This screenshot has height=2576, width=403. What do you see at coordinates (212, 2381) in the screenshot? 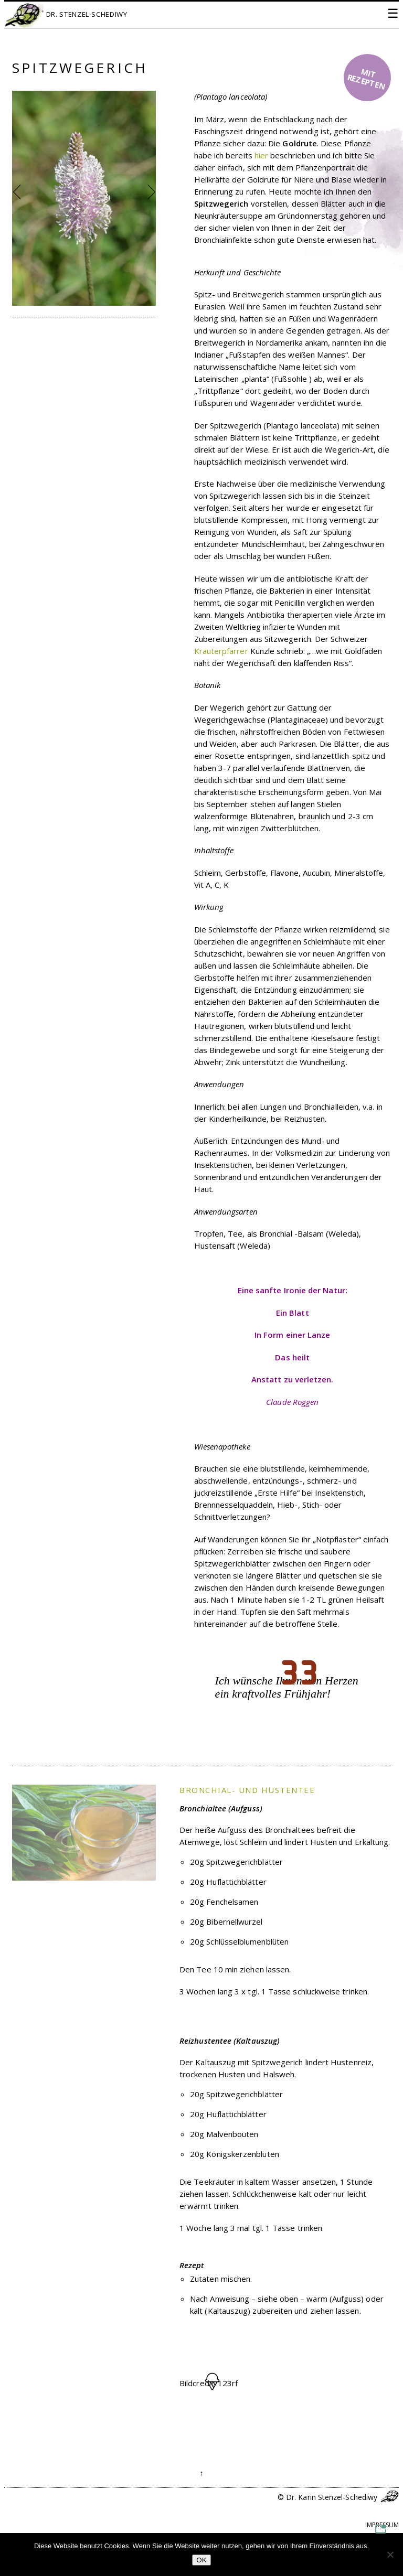
I see `browse desserts or frozen treats category` at bounding box center [212, 2381].